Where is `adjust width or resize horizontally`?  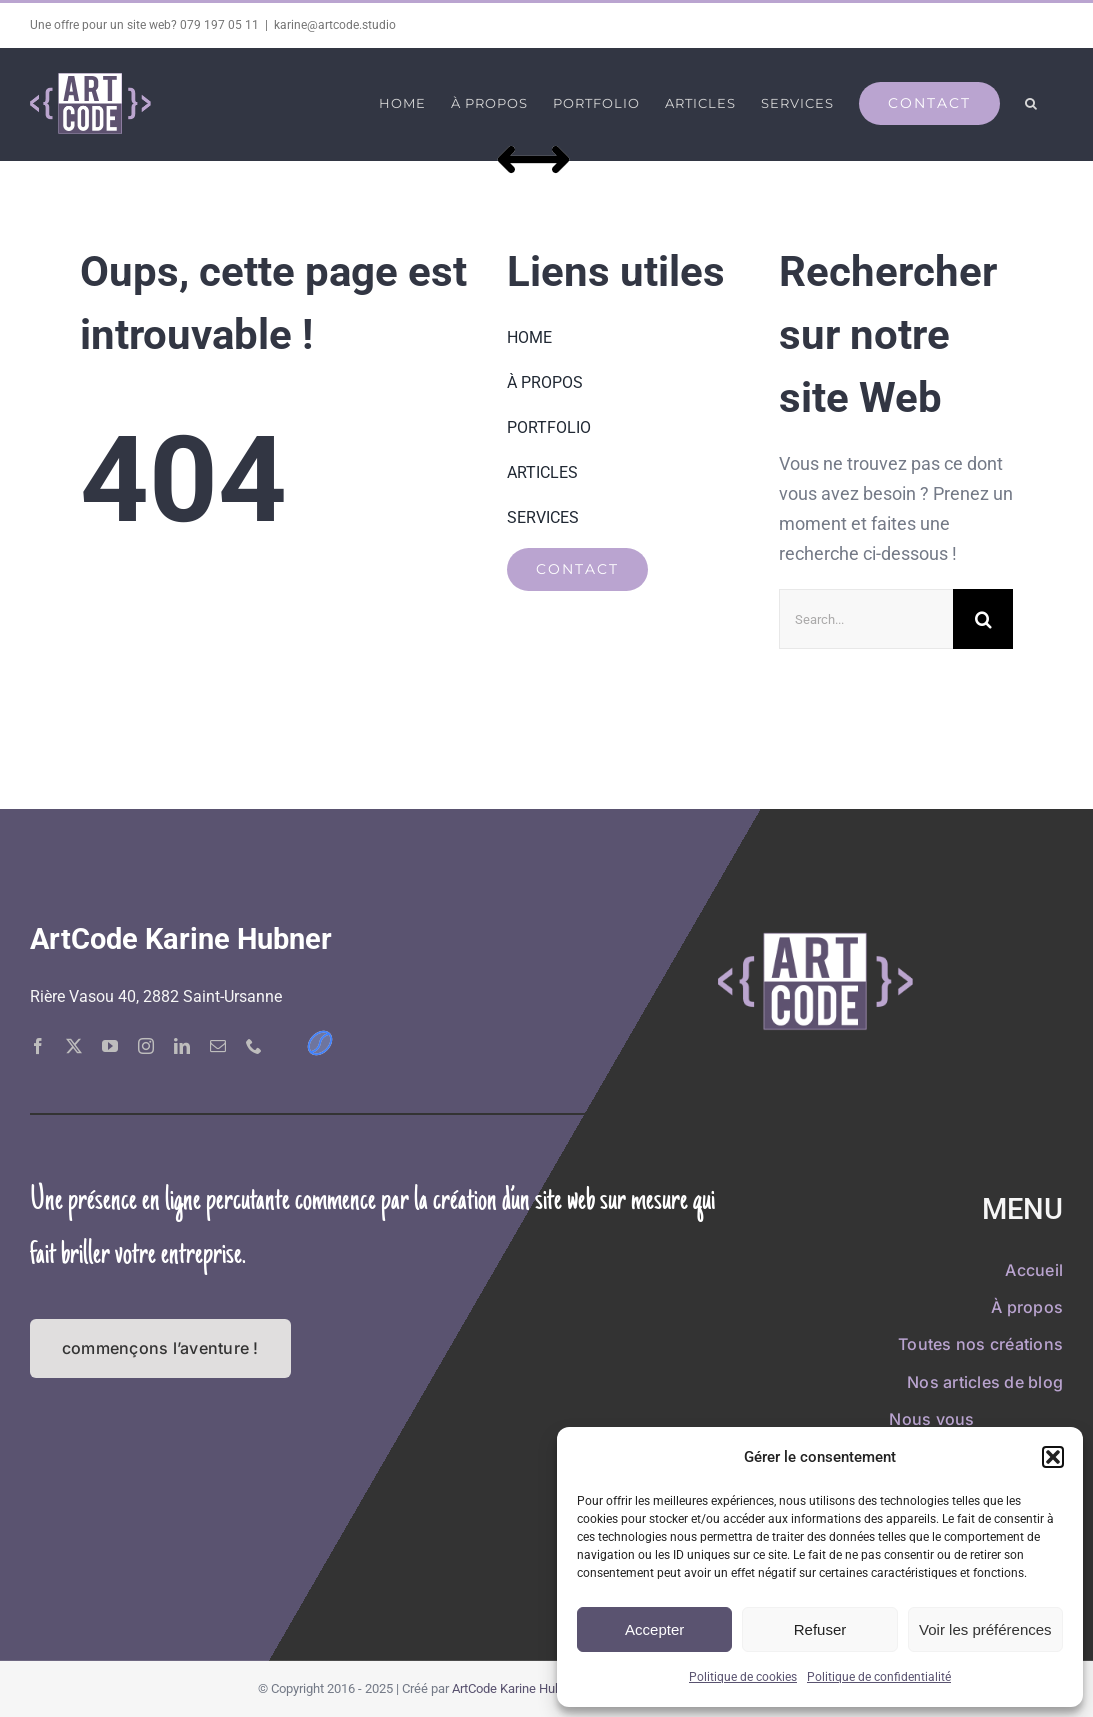 adjust width or resize horizontally is located at coordinates (533, 159).